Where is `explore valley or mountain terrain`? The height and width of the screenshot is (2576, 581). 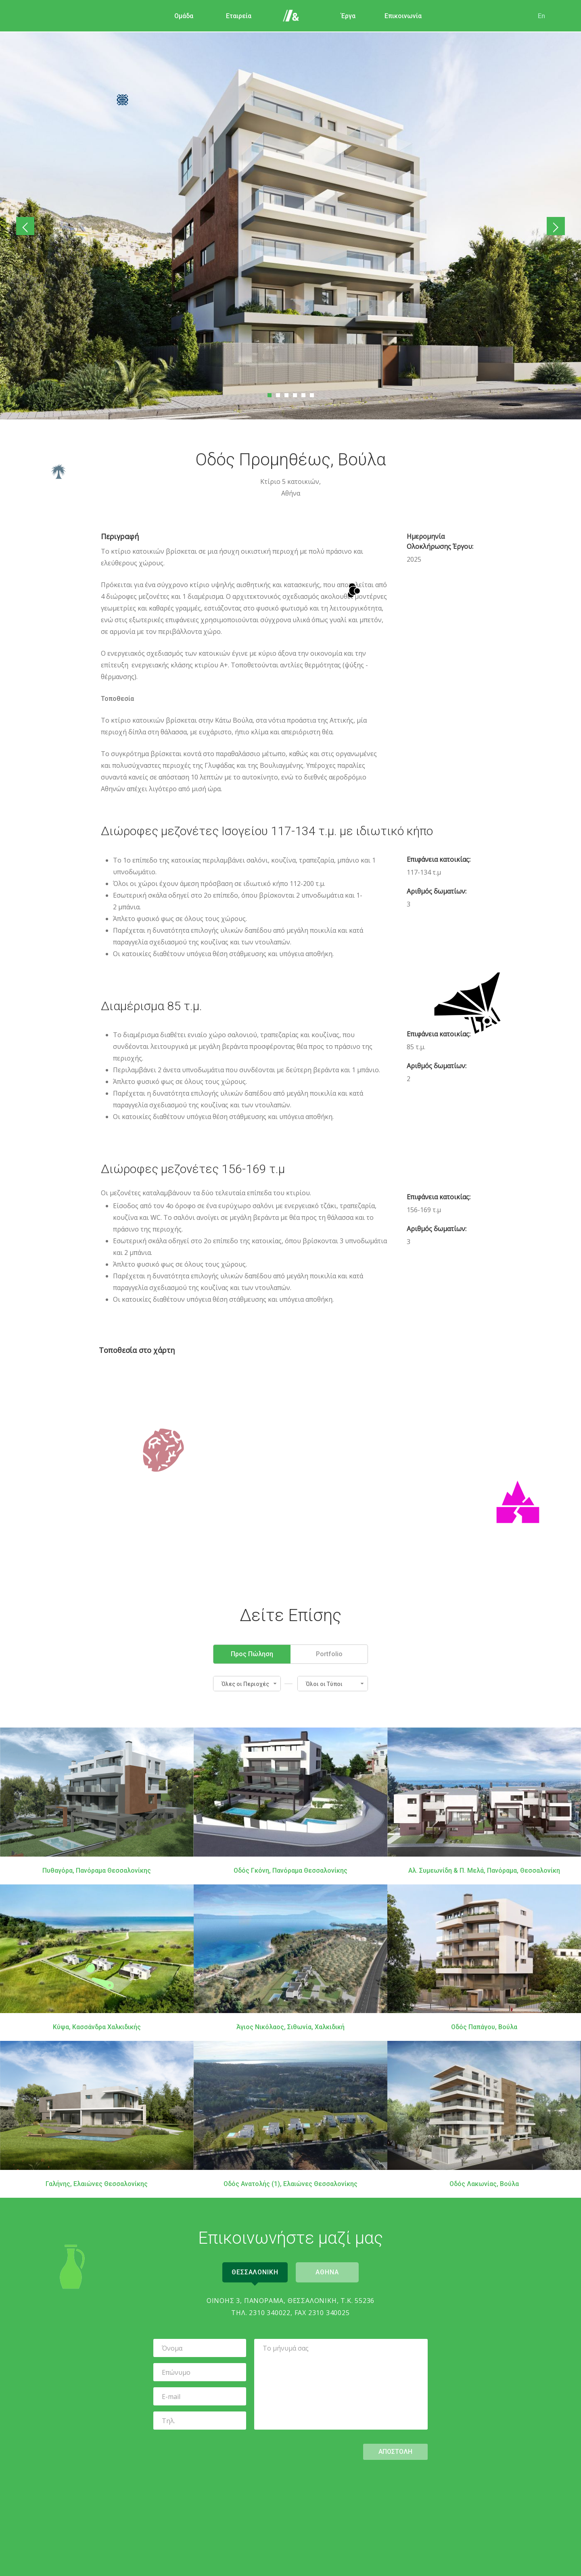 explore valley or mountain terrain is located at coordinates (518, 1502).